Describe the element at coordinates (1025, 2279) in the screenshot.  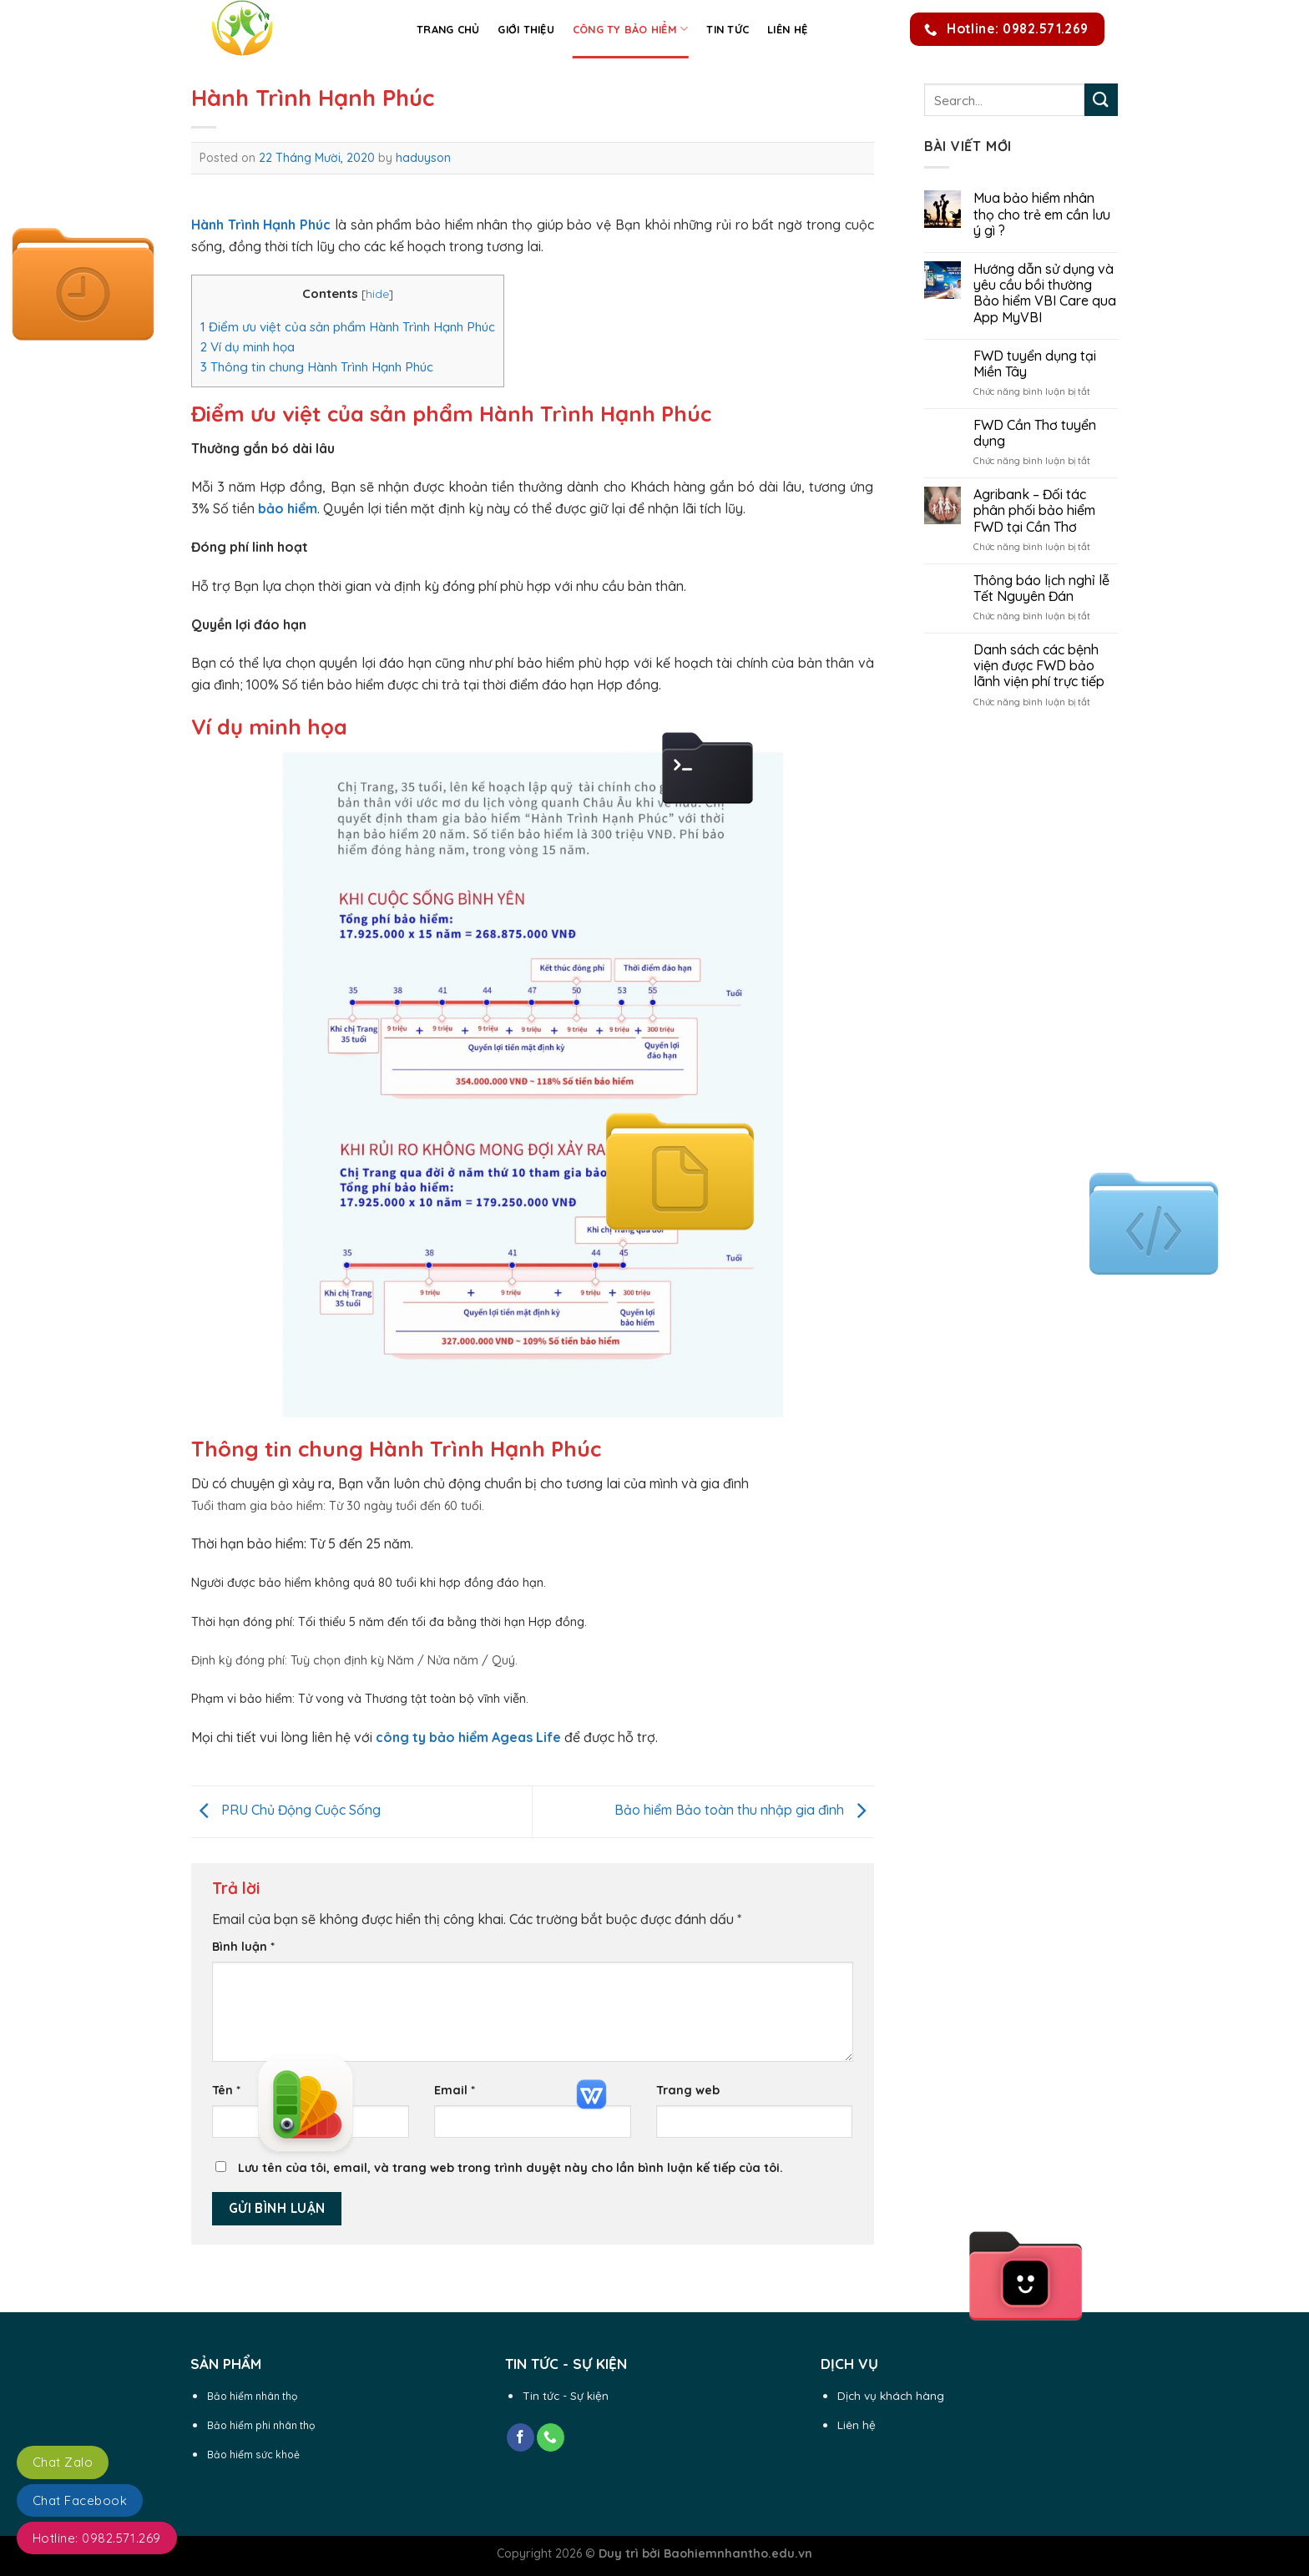
I see `open adobe creative cloud files folder` at that location.